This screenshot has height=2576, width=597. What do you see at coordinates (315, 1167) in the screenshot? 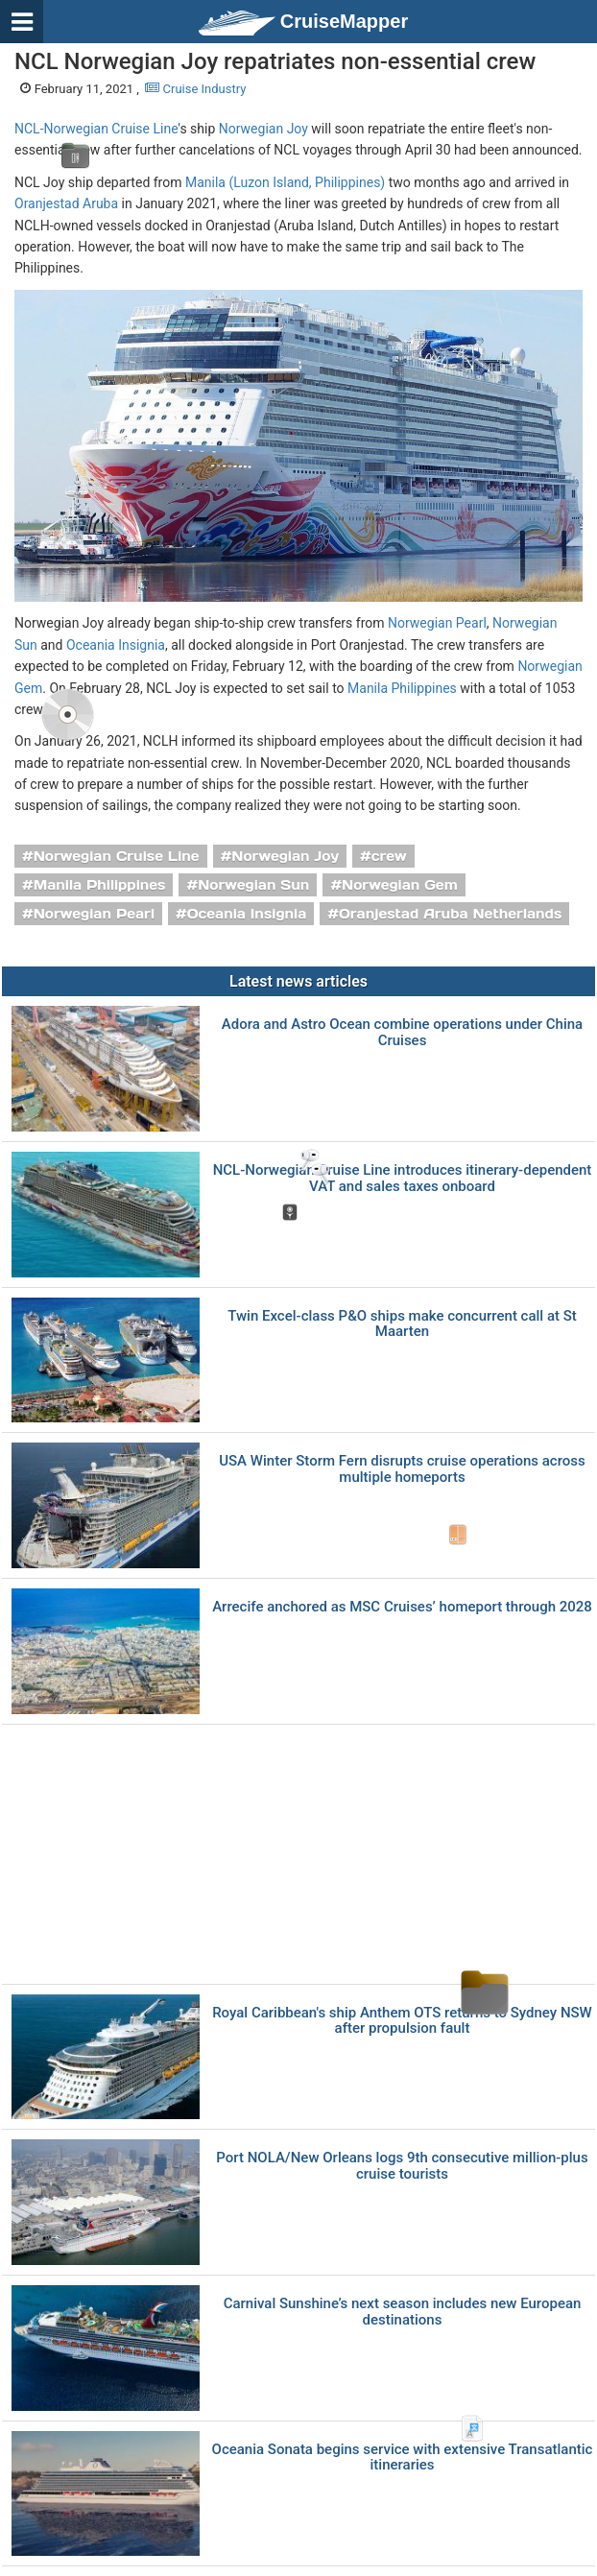
I see `connect bluetooth earbuds` at bounding box center [315, 1167].